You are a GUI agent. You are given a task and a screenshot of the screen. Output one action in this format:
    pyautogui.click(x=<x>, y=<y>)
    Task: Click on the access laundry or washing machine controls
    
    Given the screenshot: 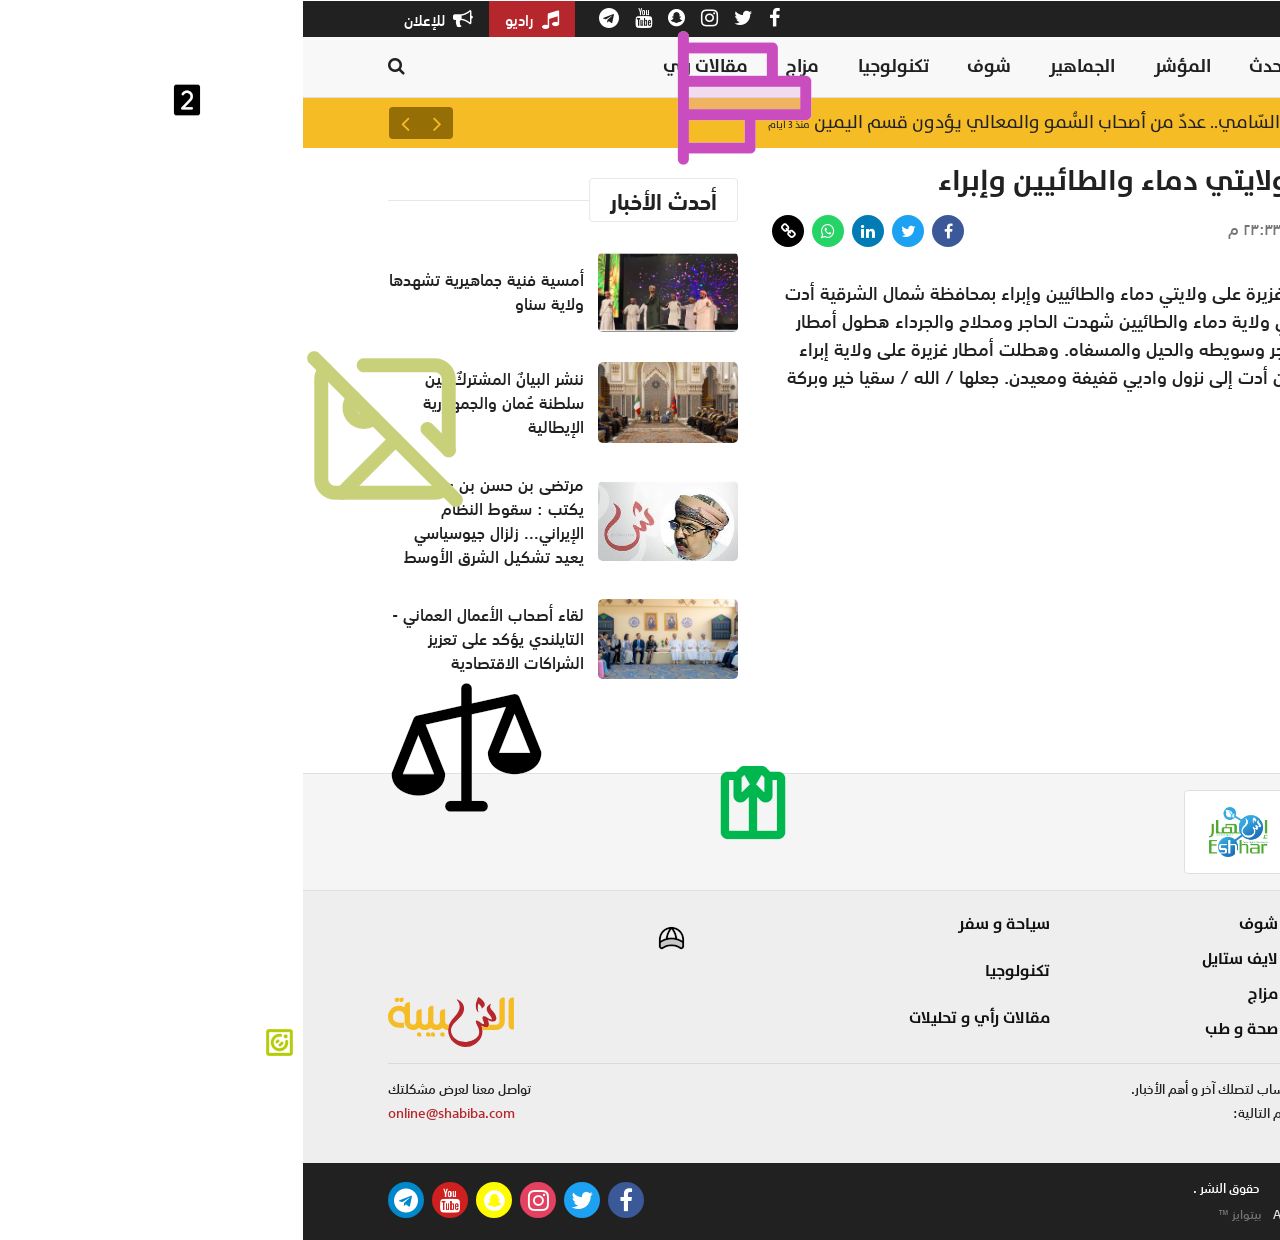 What is the action you would take?
    pyautogui.click(x=279, y=1042)
    